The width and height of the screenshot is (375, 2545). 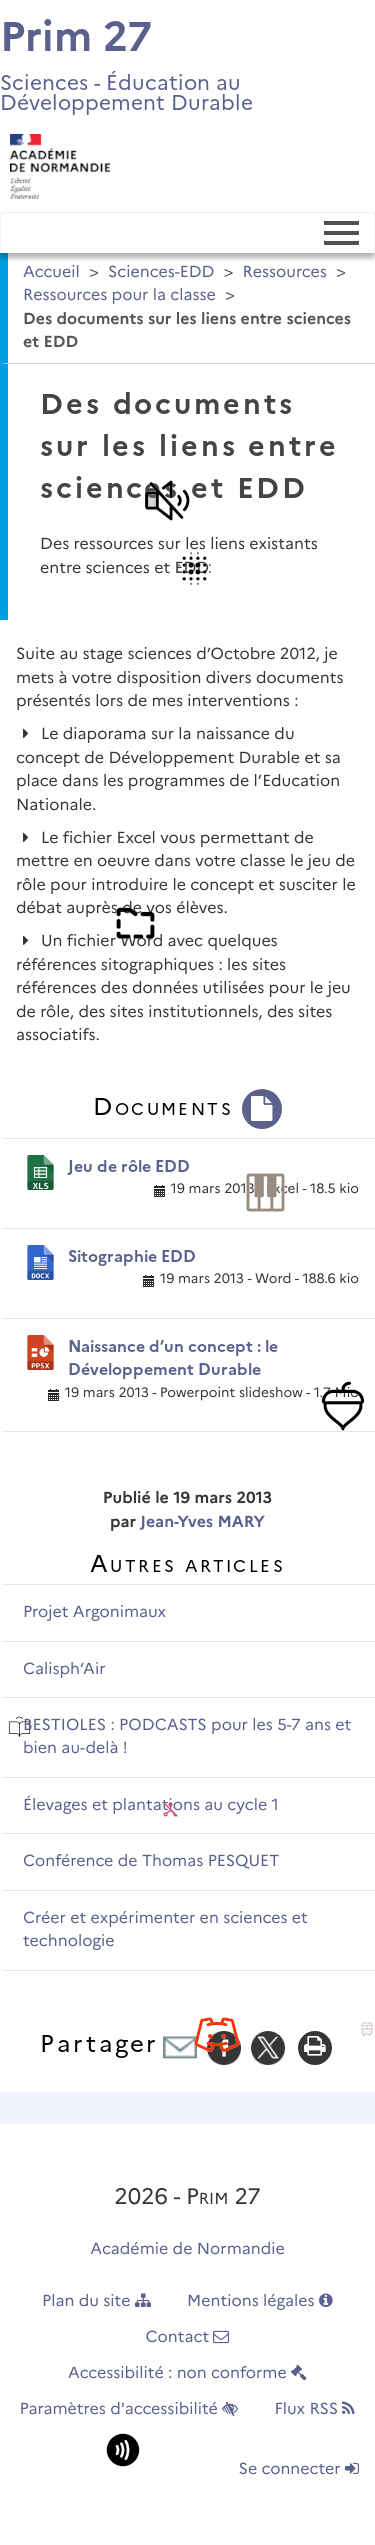 I want to click on disable hierarchical view, so click(x=170, y=1809).